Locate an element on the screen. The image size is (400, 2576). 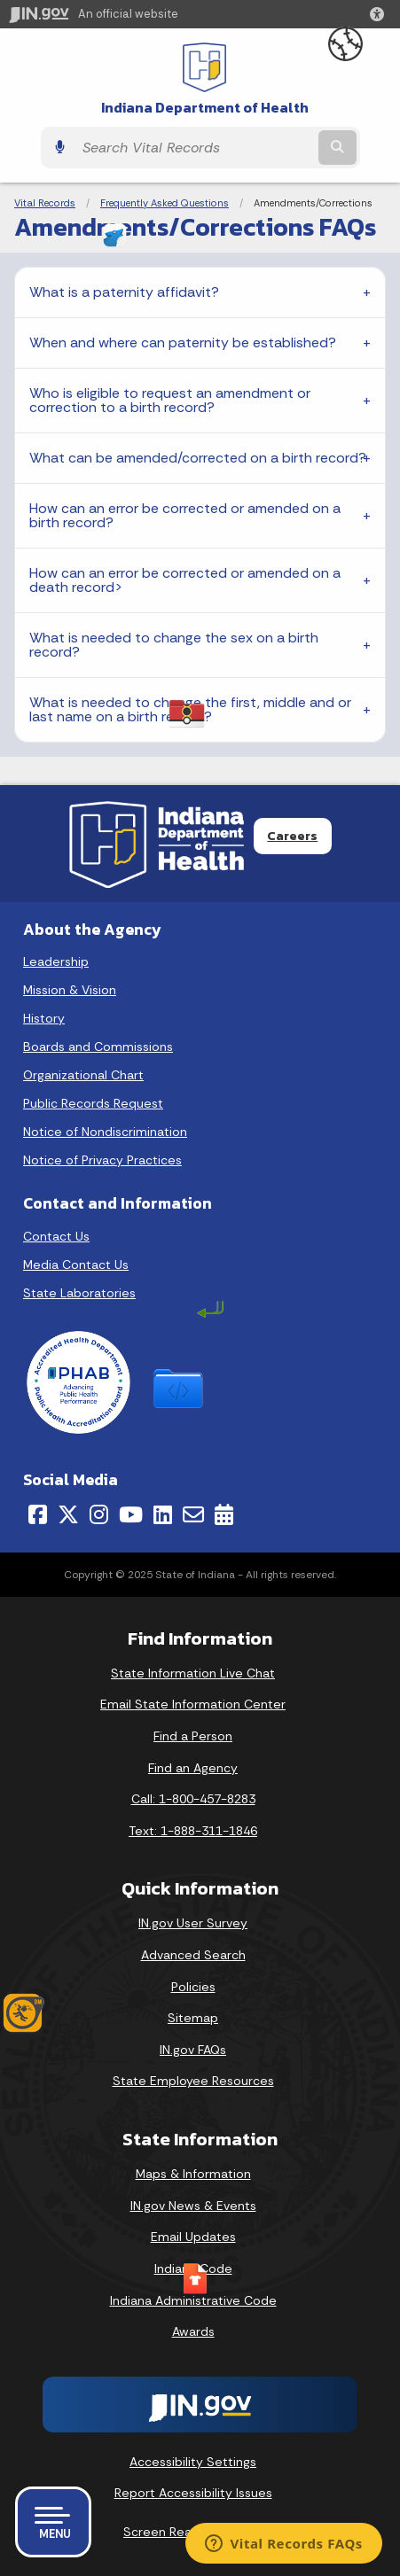
access sports and activity emoji is located at coordinates (345, 43).